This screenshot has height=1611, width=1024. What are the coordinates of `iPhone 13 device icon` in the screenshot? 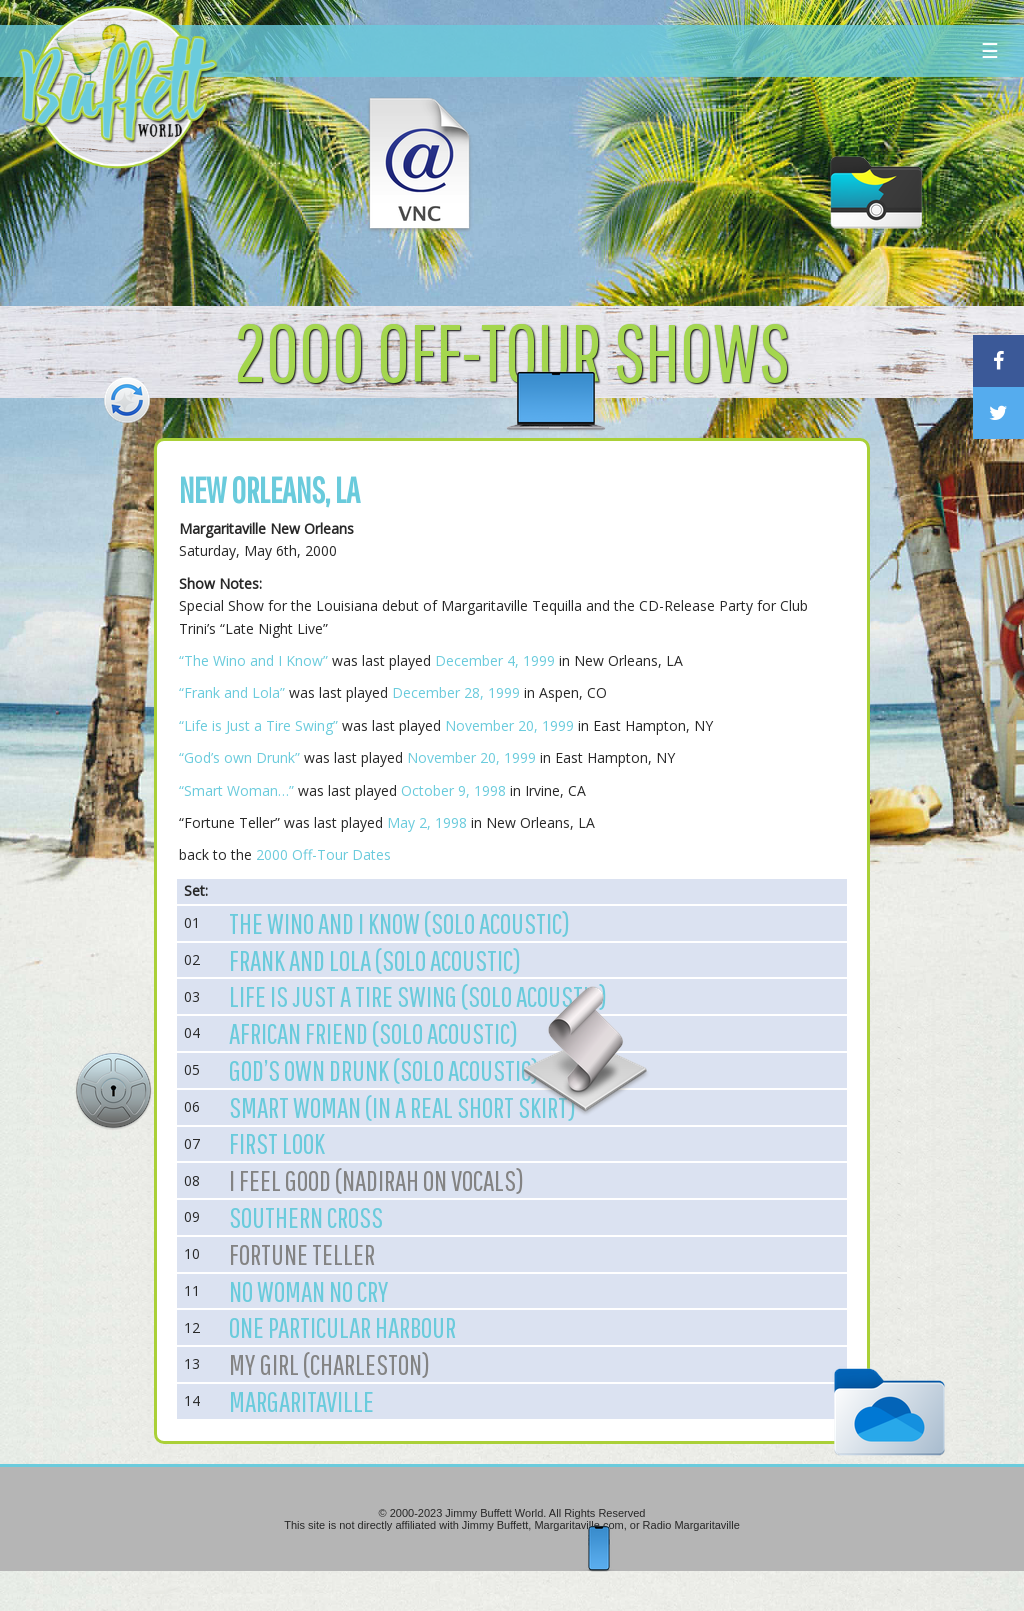 It's located at (599, 1549).